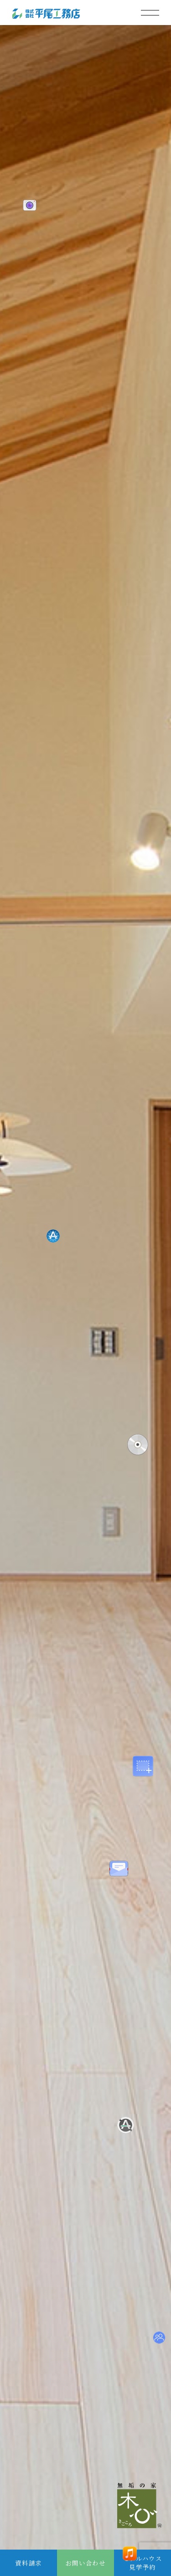 This screenshot has height=2576, width=171. Describe the element at coordinates (159, 2338) in the screenshot. I see `access user account and personal settings` at that location.